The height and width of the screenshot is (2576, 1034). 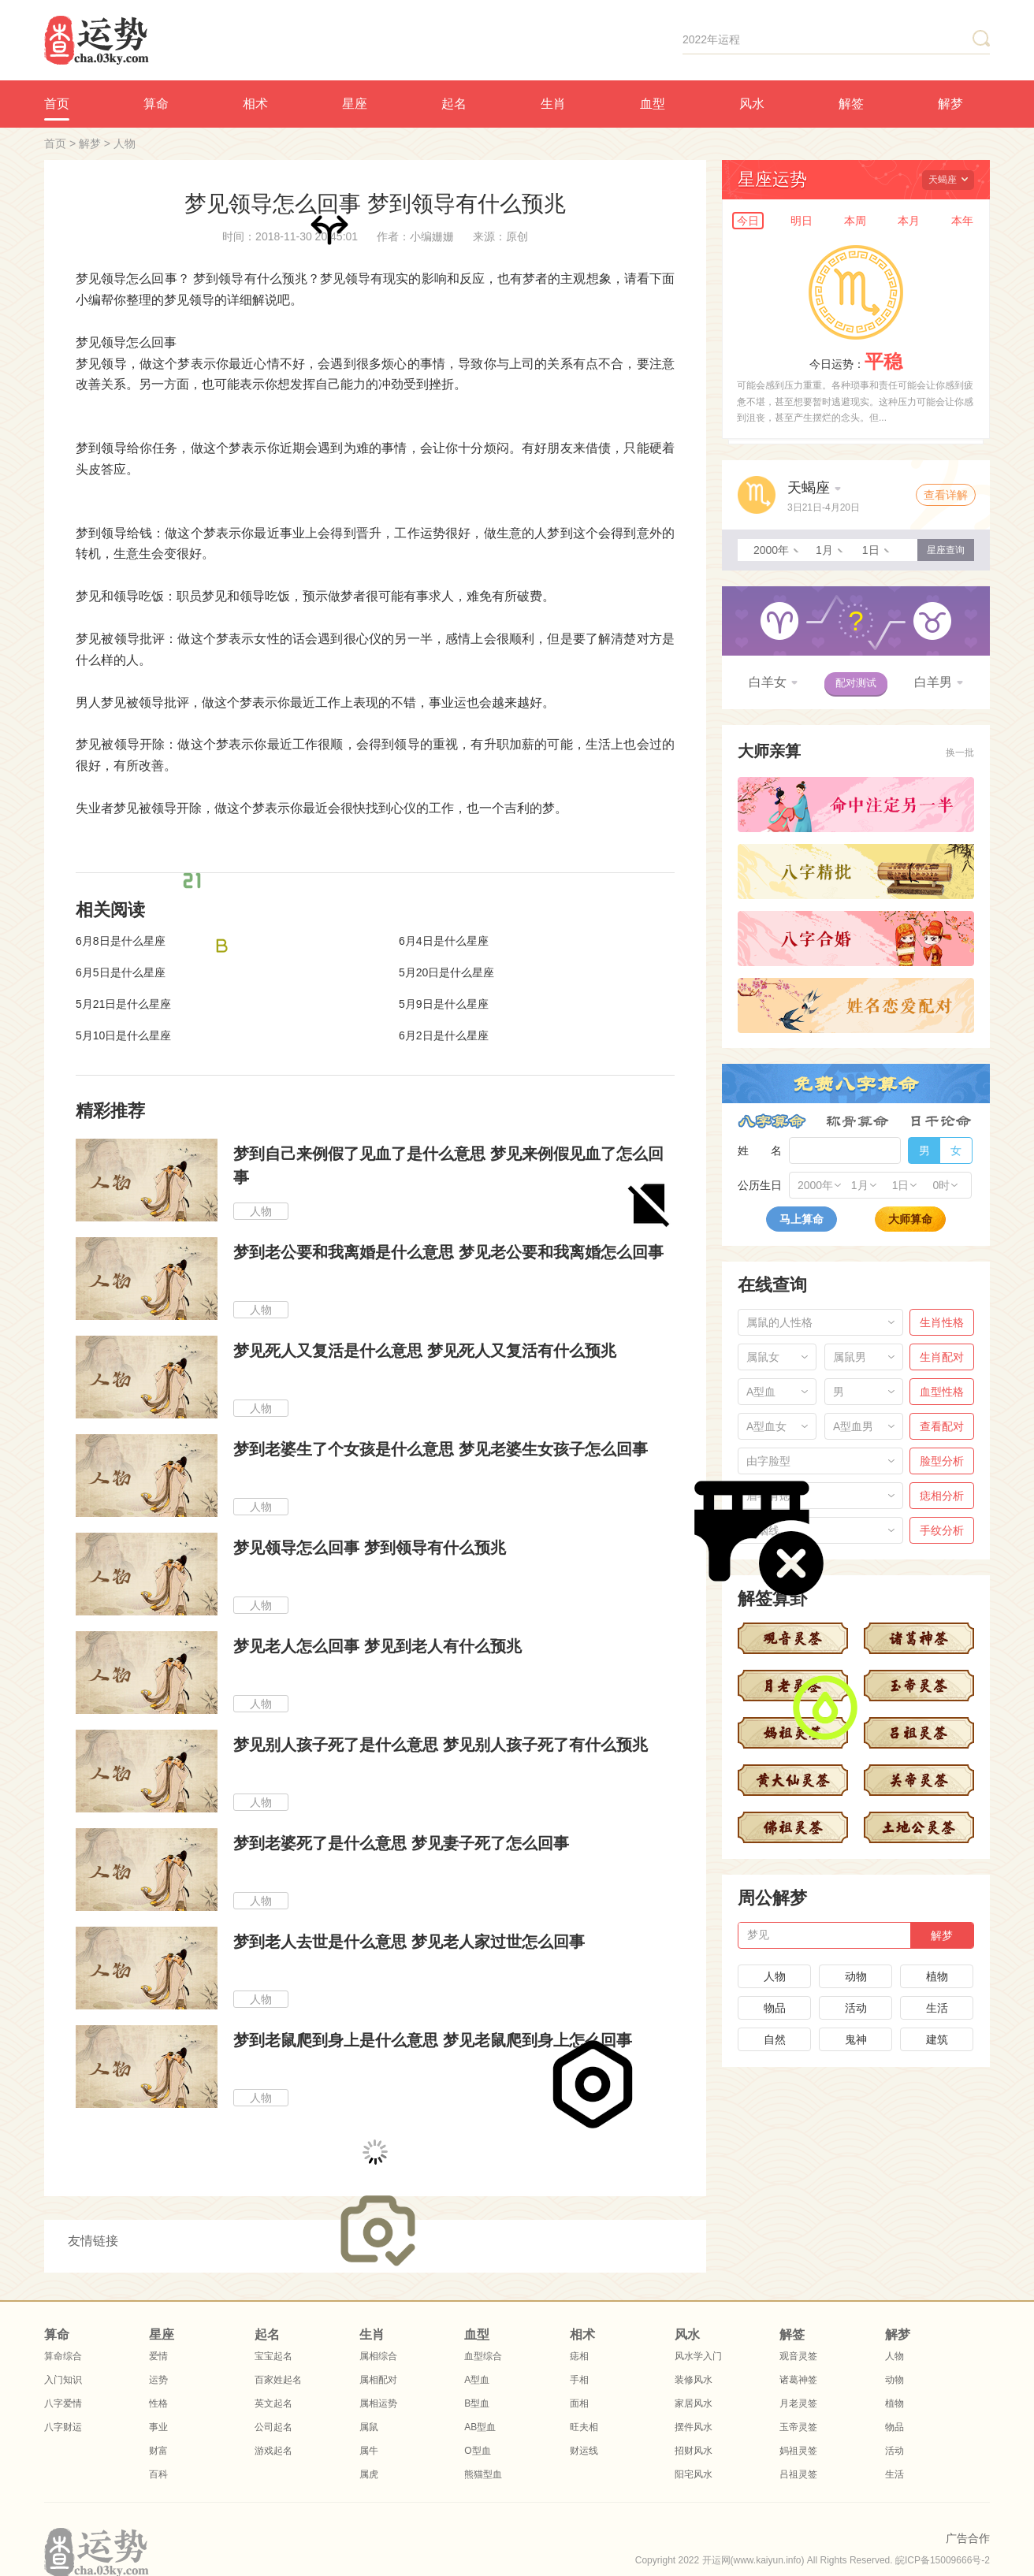 What do you see at coordinates (759, 1531) in the screenshot?
I see `indicates a bridge or crossing is closed or unavailable` at bounding box center [759, 1531].